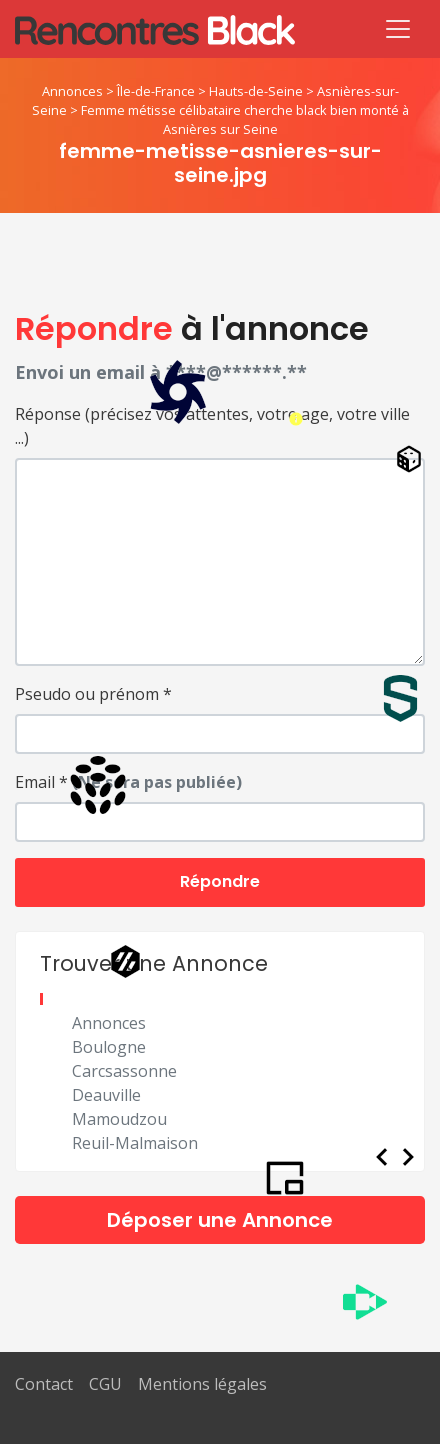 The height and width of the screenshot is (1444, 440). I want to click on enable picture-in-picture mode, so click(285, 1178).